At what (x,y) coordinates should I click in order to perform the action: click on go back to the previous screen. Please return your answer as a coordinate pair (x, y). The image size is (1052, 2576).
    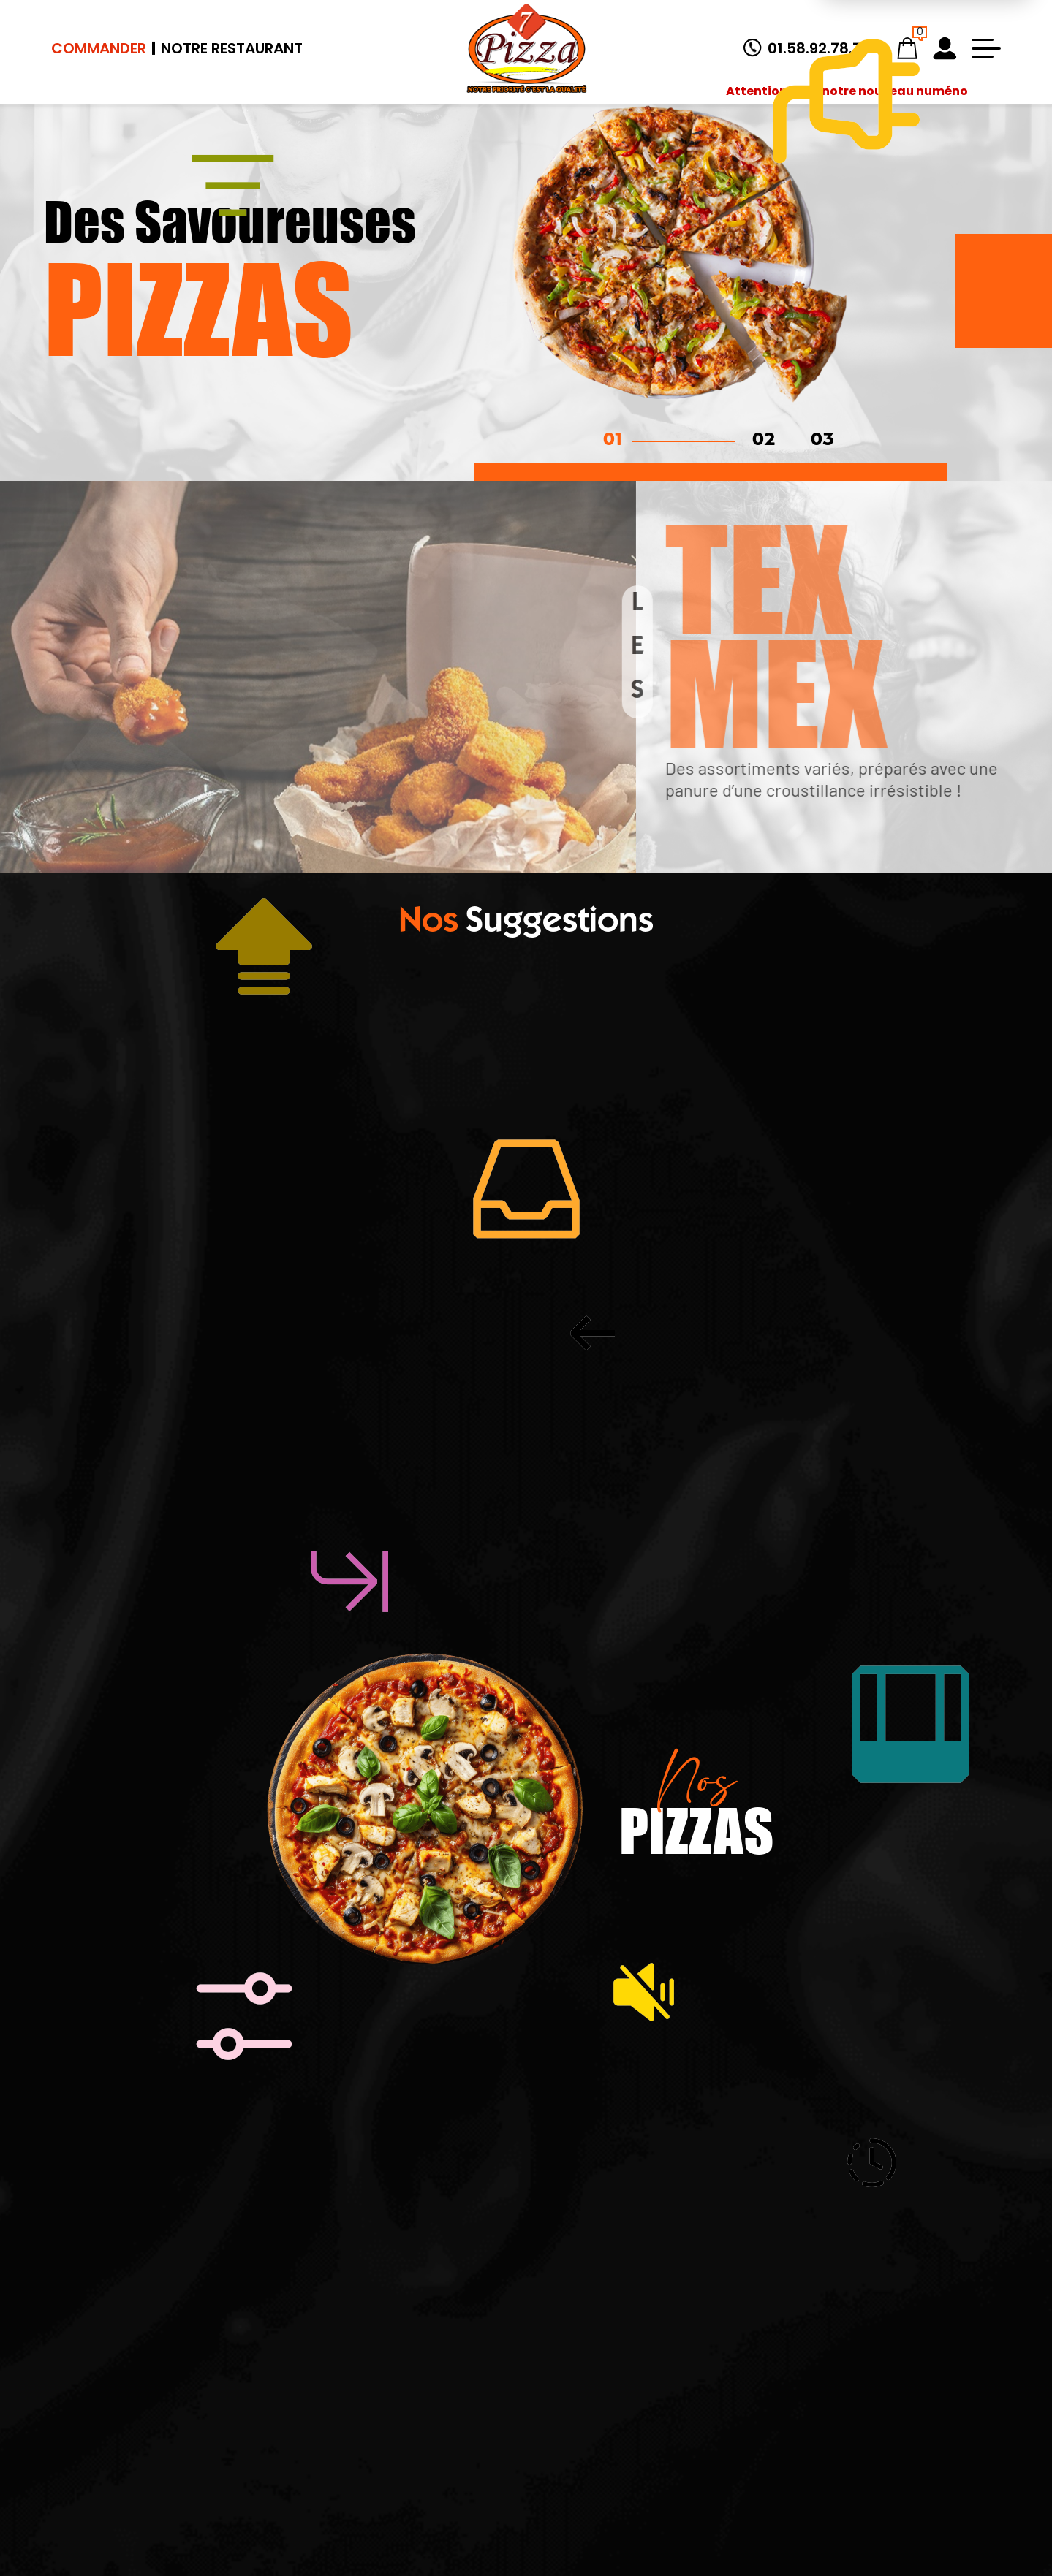
    Looking at the image, I should click on (595, 1334).